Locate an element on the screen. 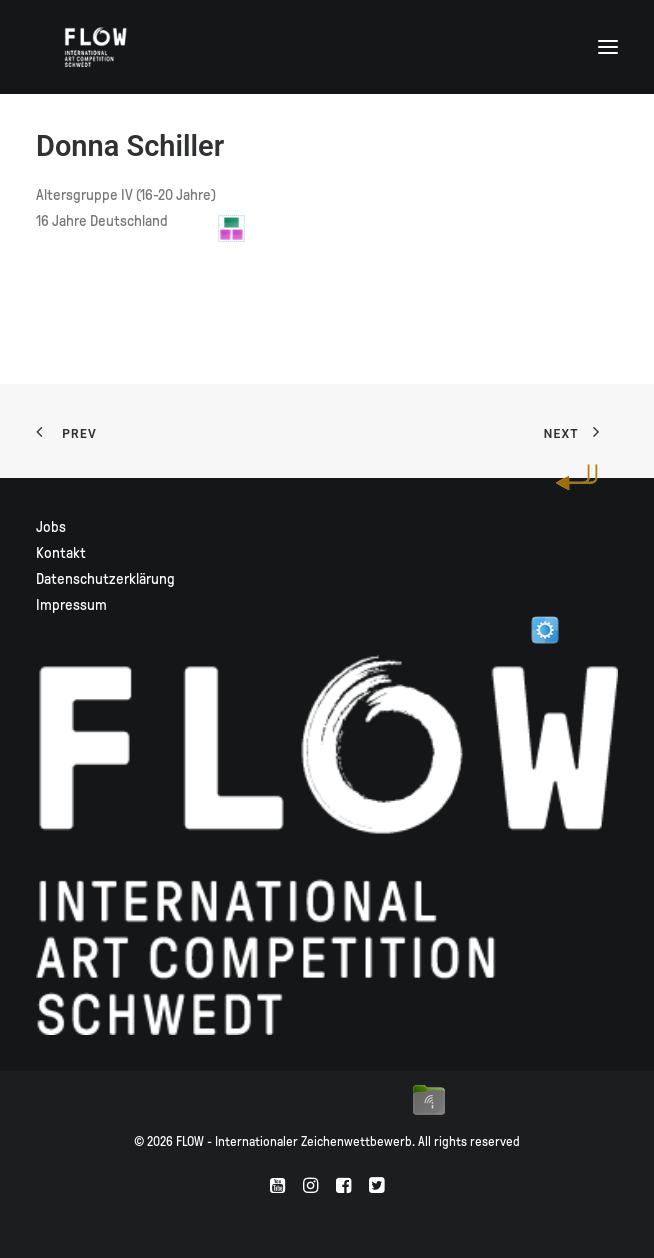 The image size is (654, 1258). open insync cloud sync folder is located at coordinates (429, 1100).